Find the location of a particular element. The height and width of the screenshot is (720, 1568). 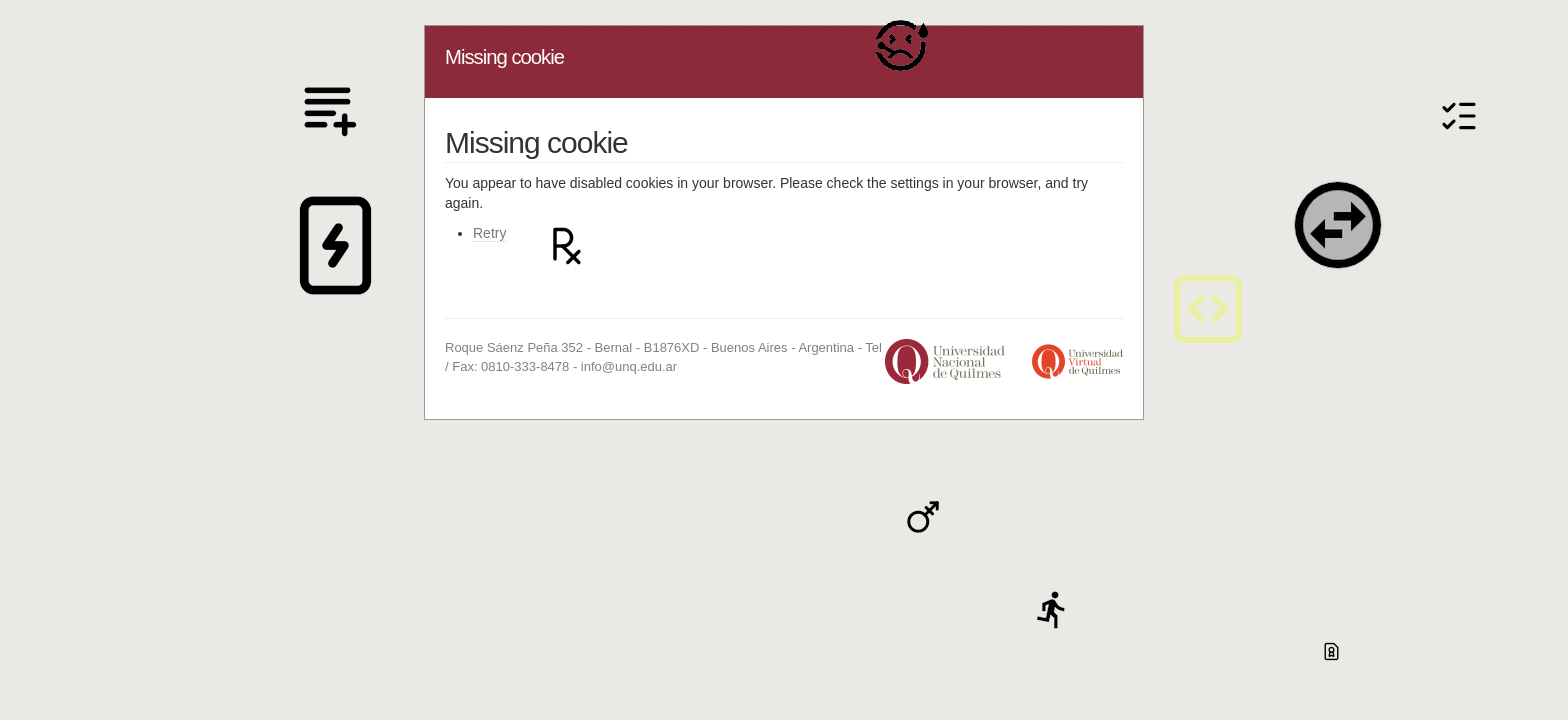

swap or exchange items horizontally is located at coordinates (1338, 225).